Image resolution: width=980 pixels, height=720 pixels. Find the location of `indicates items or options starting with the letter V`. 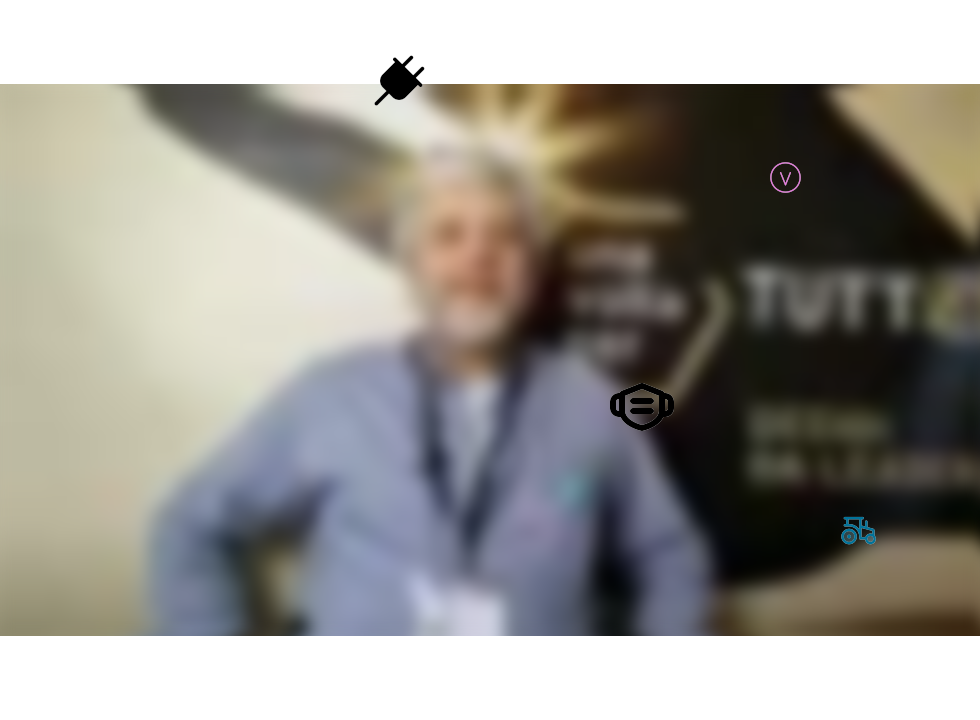

indicates items or options starting with the letter V is located at coordinates (785, 177).